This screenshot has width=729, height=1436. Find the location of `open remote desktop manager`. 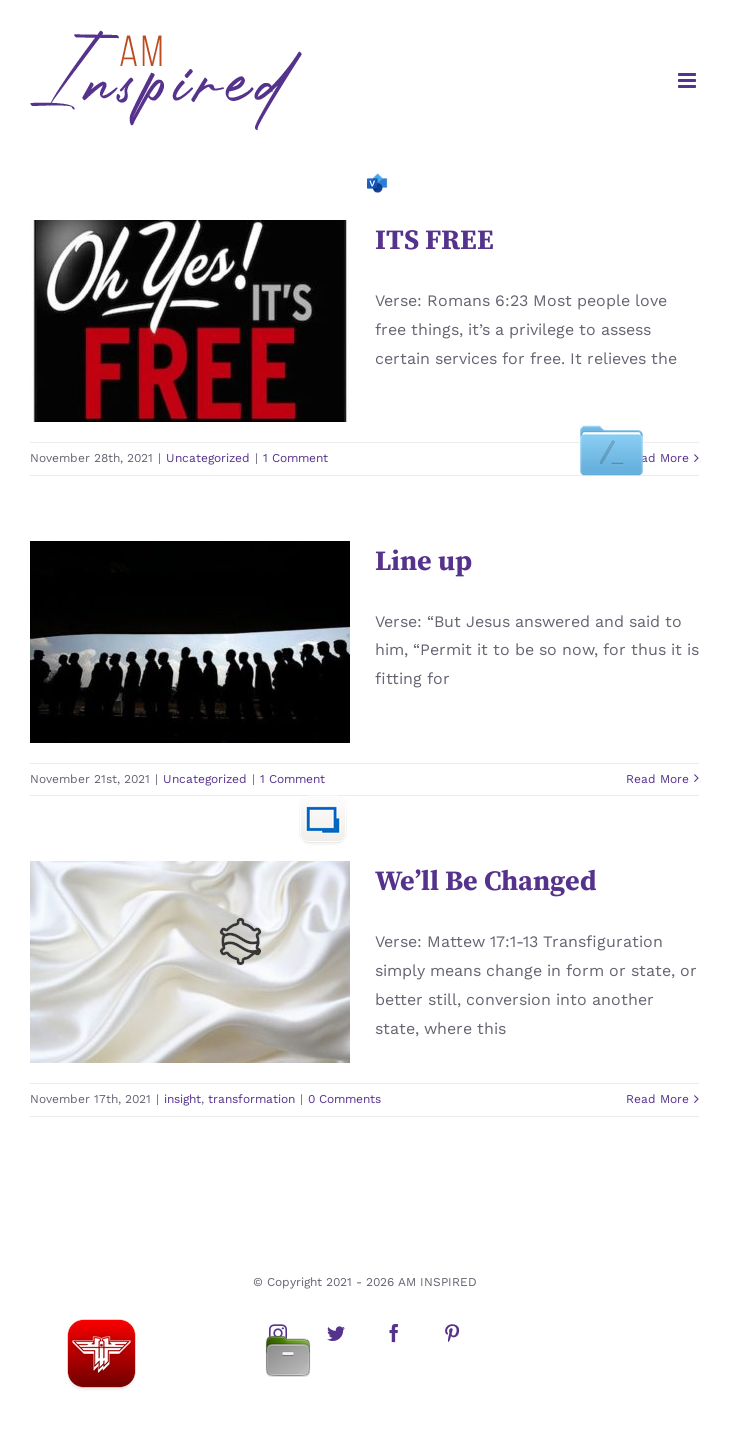

open remote desktop manager is located at coordinates (323, 819).